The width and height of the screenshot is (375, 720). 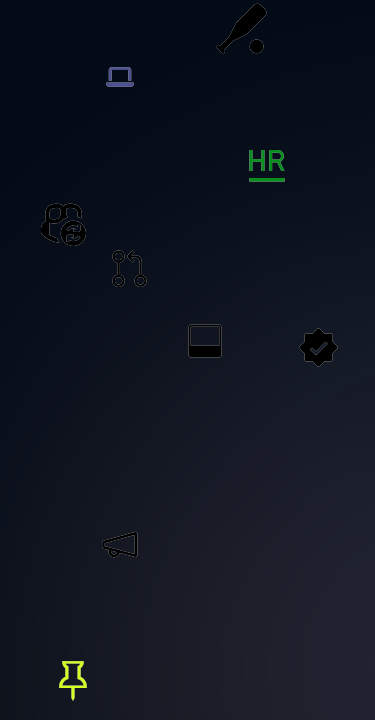 What do you see at coordinates (205, 341) in the screenshot?
I see `toggle bottom panel visibility` at bounding box center [205, 341].